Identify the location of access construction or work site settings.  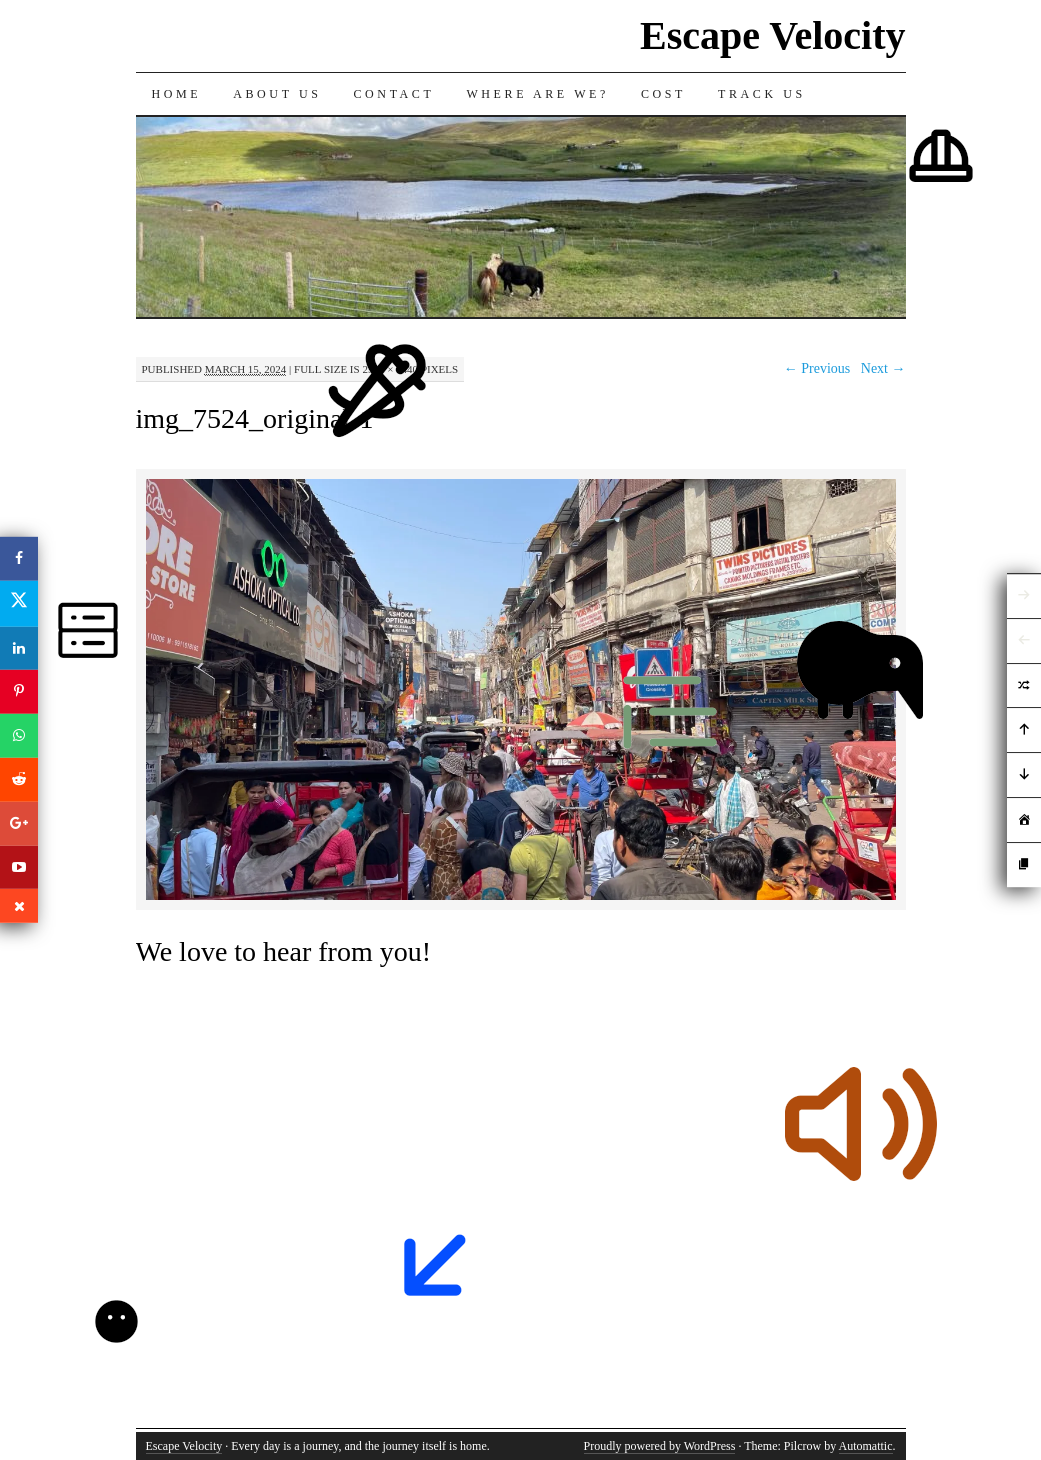
(941, 159).